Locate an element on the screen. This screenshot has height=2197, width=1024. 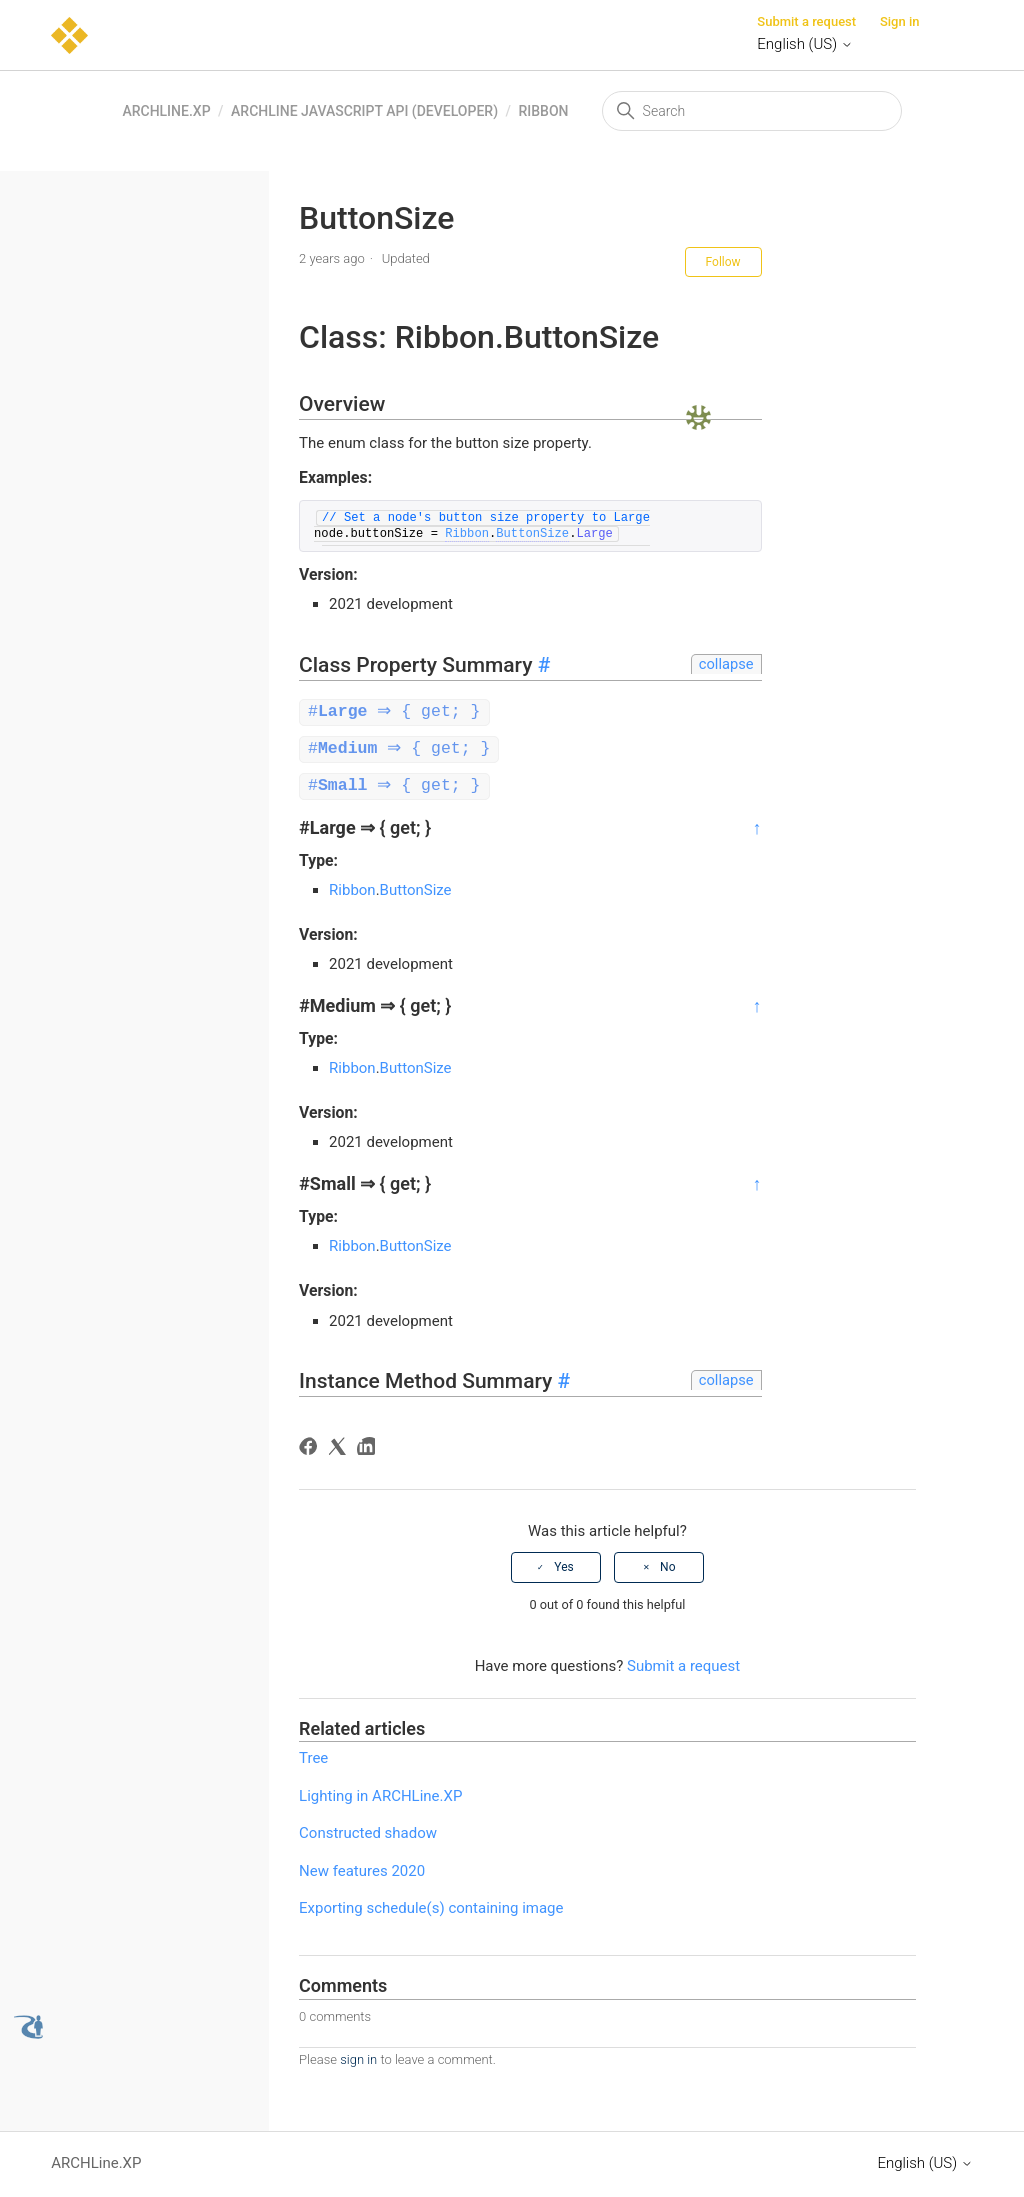
decorative abstract game element or badge is located at coordinates (698, 417).